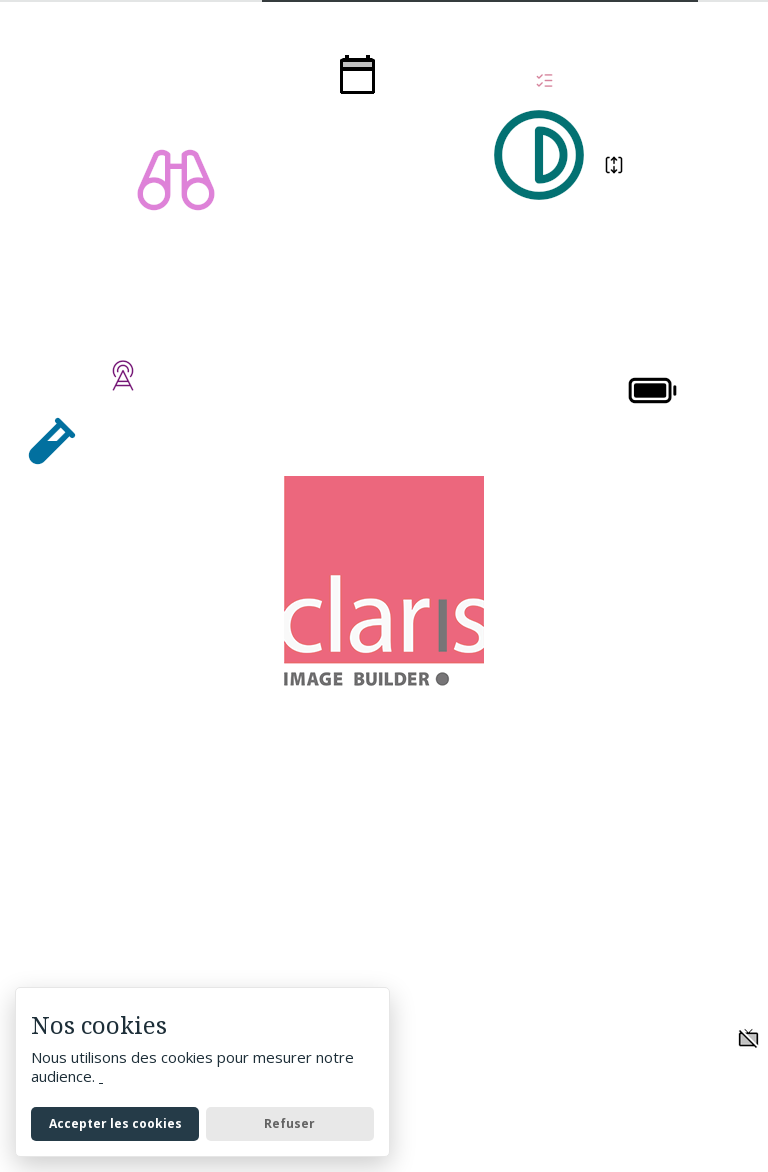  Describe the element at coordinates (539, 155) in the screenshot. I see `adjust display contrast settings` at that location.